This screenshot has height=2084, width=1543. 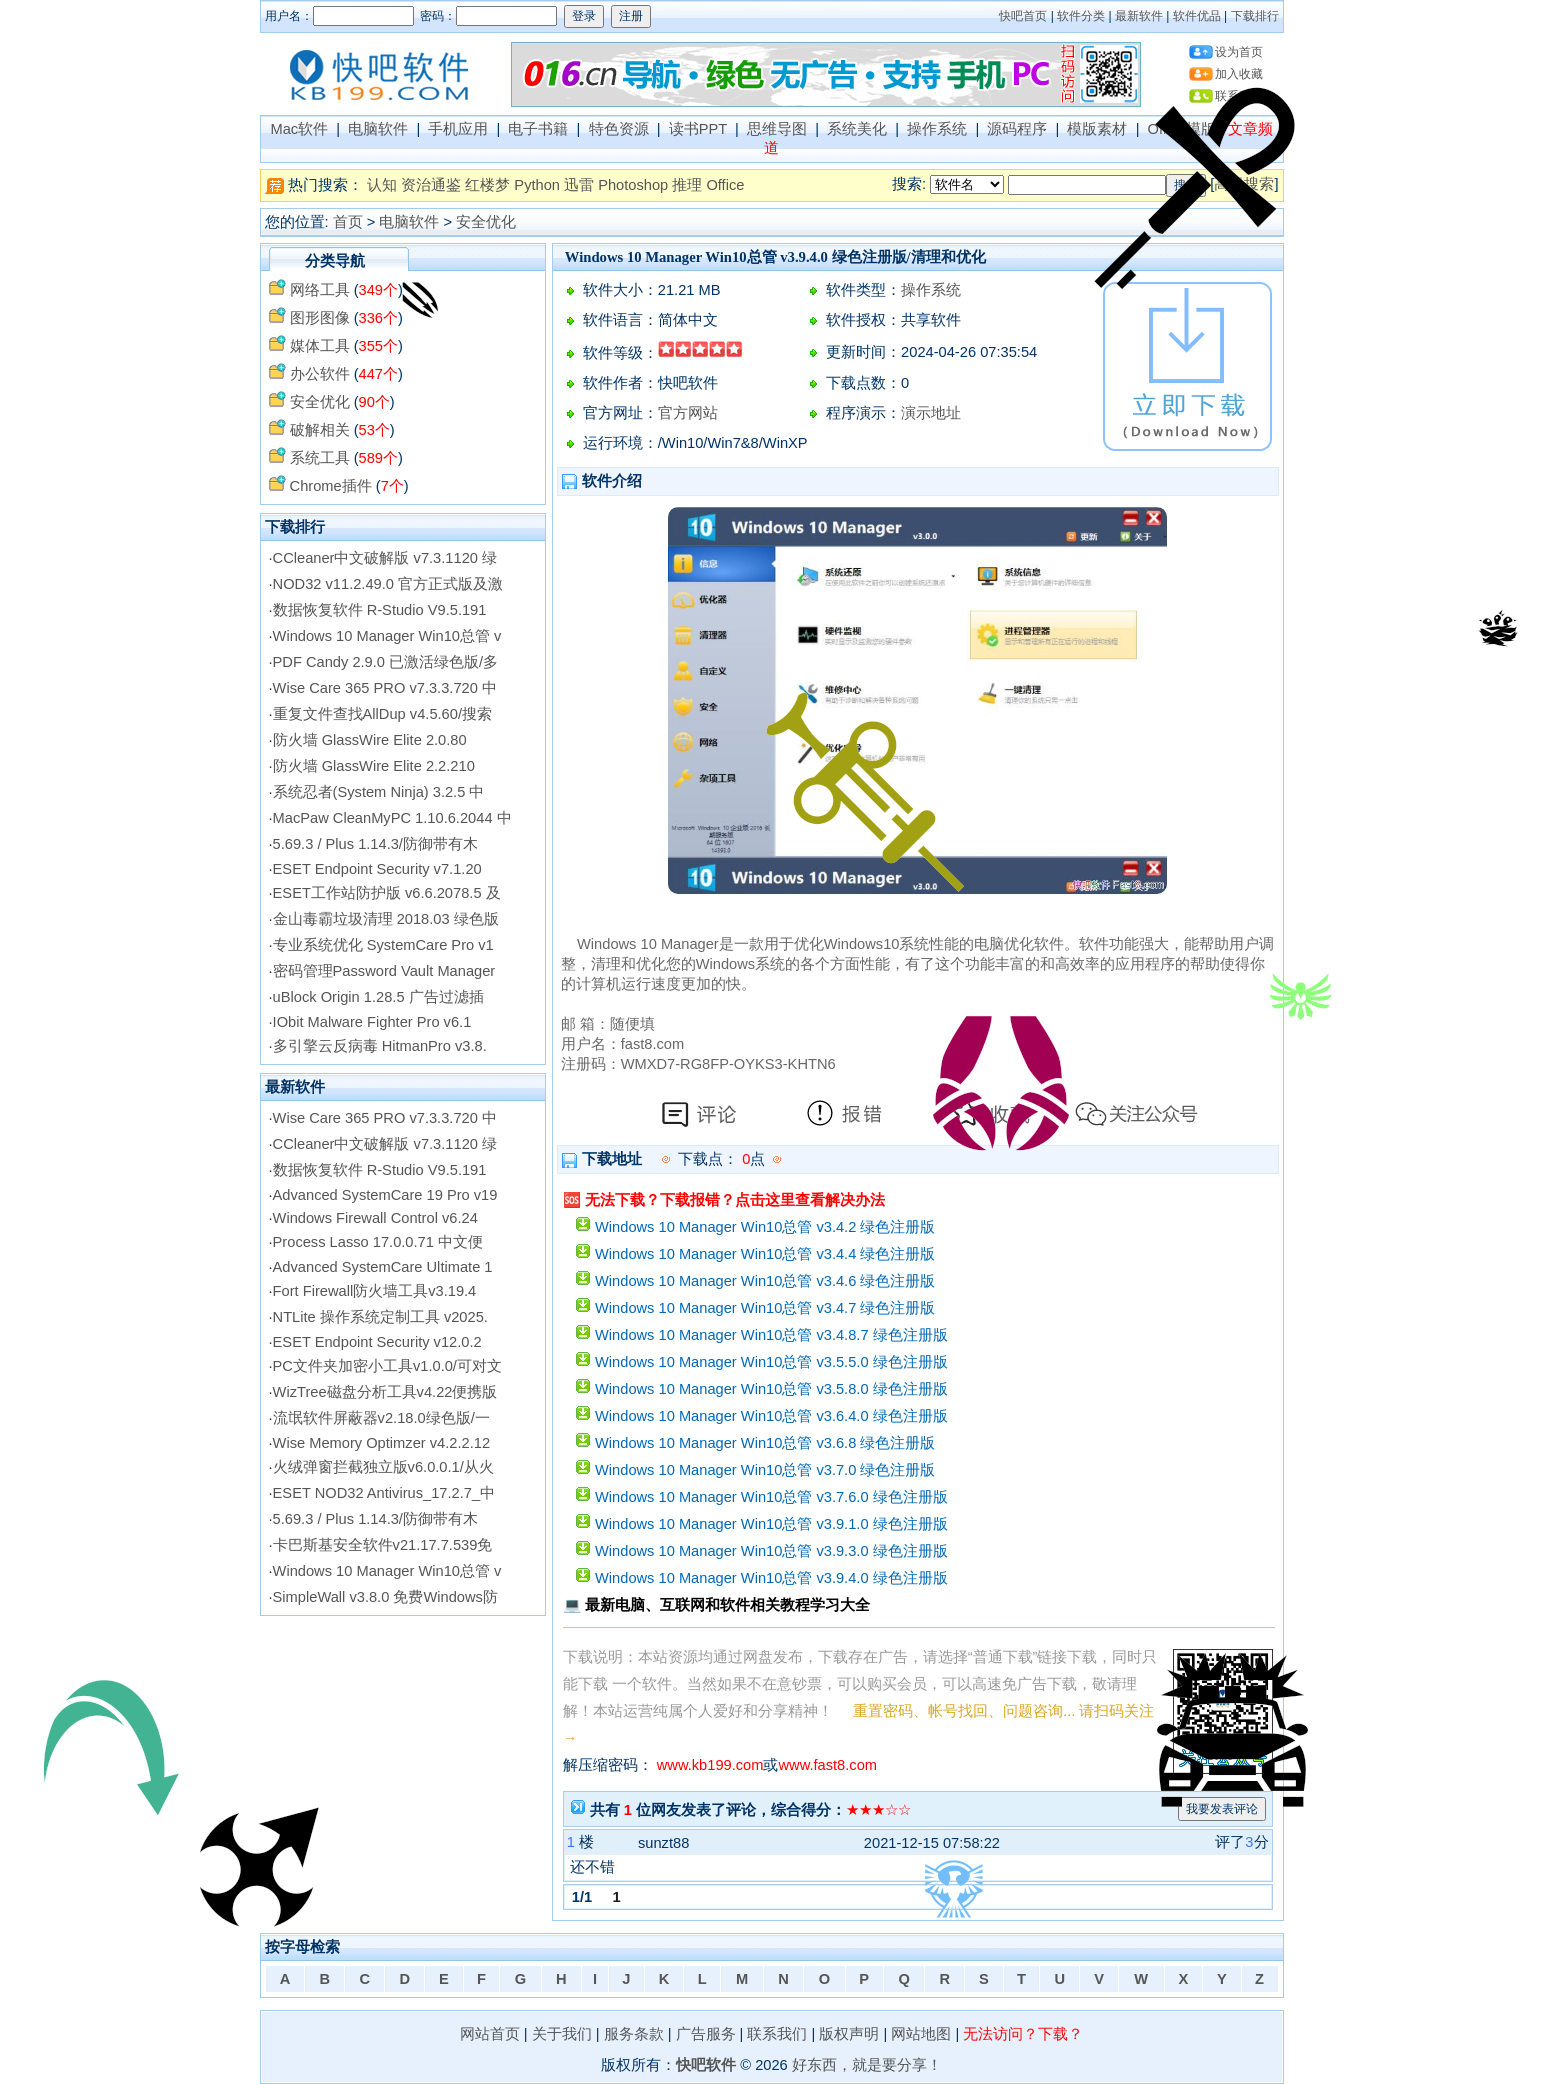 What do you see at coordinates (1194, 188) in the screenshot?
I see `millennium key item from yu-gi-oh series` at bounding box center [1194, 188].